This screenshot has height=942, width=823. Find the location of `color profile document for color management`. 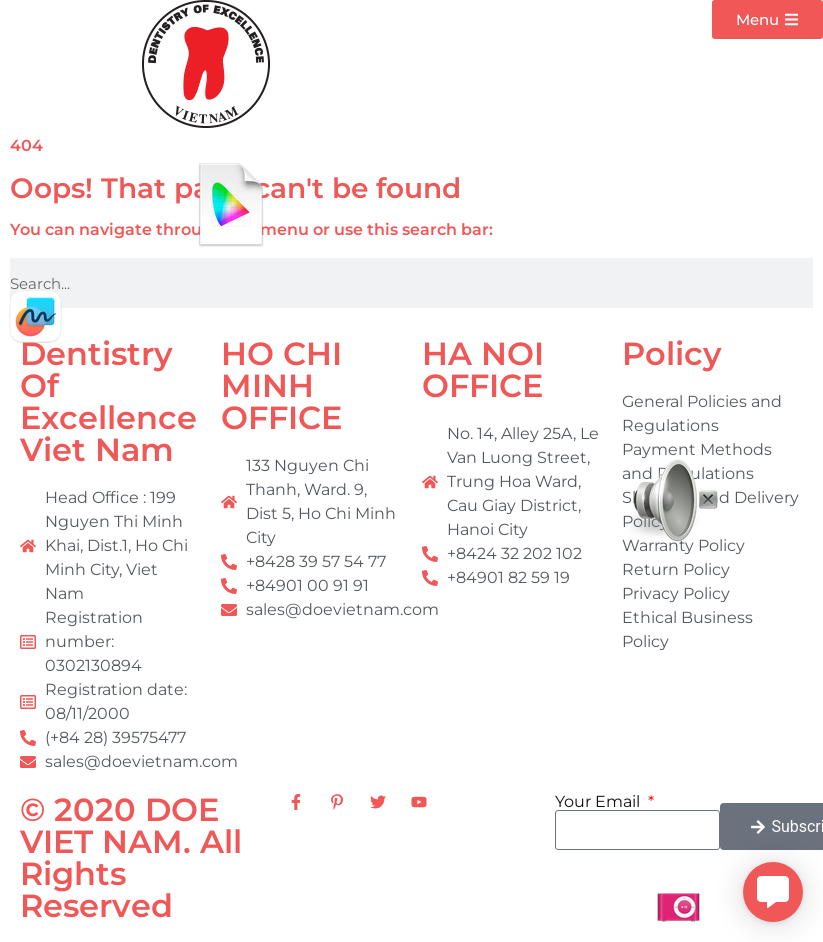

color profile document for color management is located at coordinates (231, 206).